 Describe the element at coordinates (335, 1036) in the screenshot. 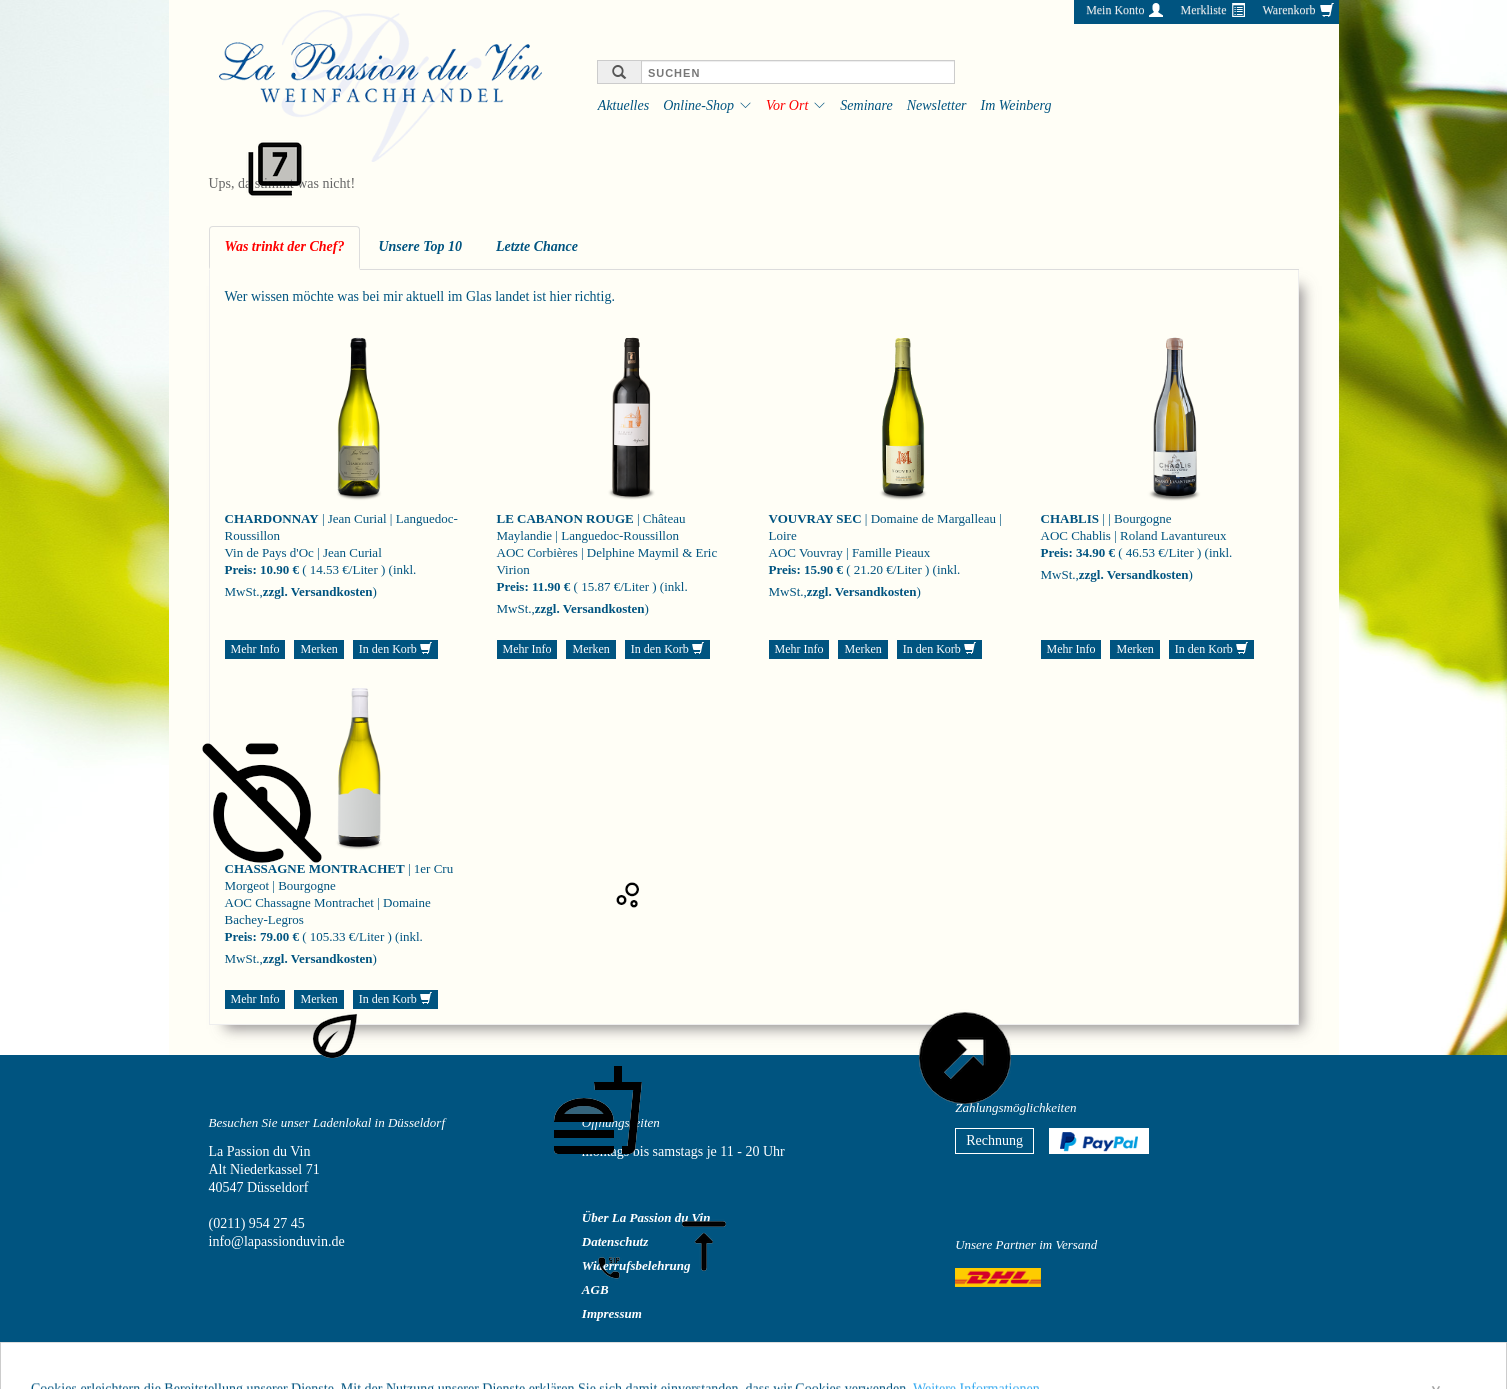

I see `enable eco-friendly or power-saving mode` at that location.